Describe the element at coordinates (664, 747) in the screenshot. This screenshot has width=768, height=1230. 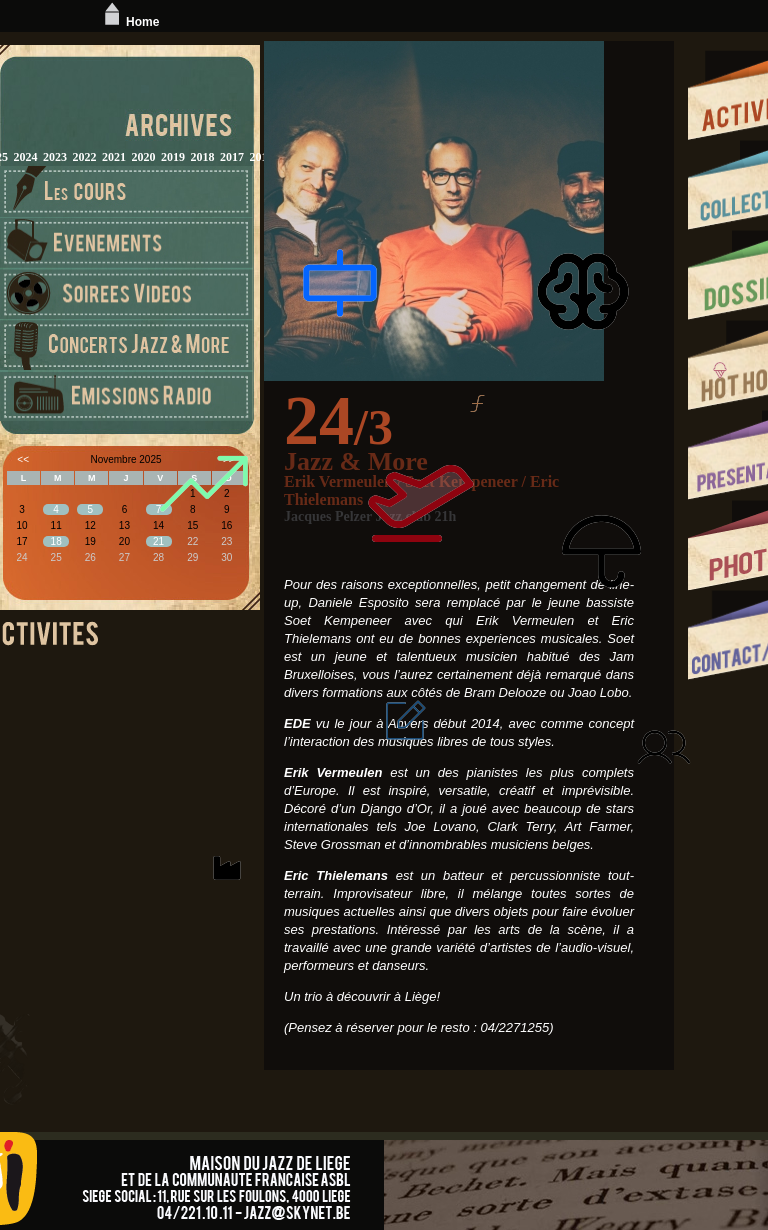
I see `view all users or contacts` at that location.